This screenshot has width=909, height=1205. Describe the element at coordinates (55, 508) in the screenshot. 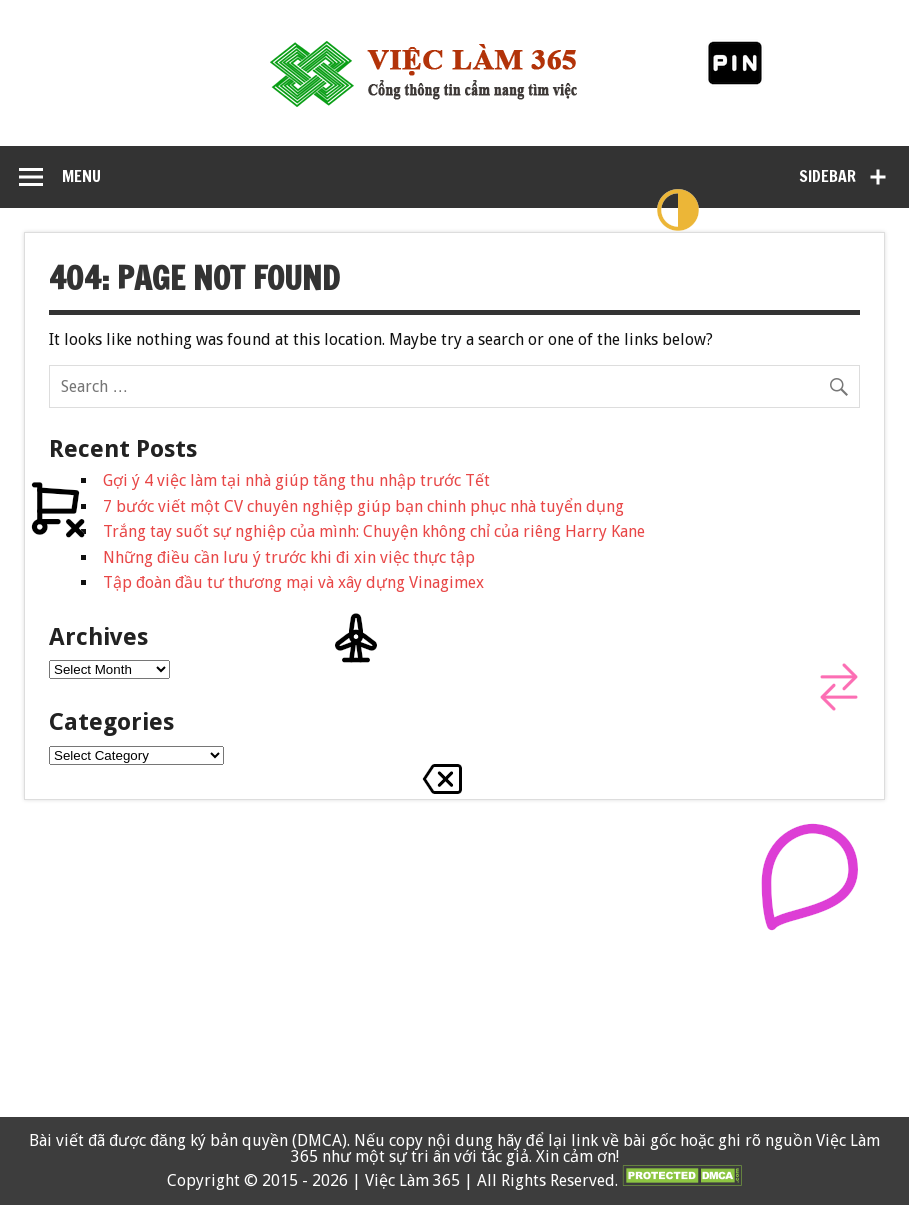

I see `remove item from cart` at that location.